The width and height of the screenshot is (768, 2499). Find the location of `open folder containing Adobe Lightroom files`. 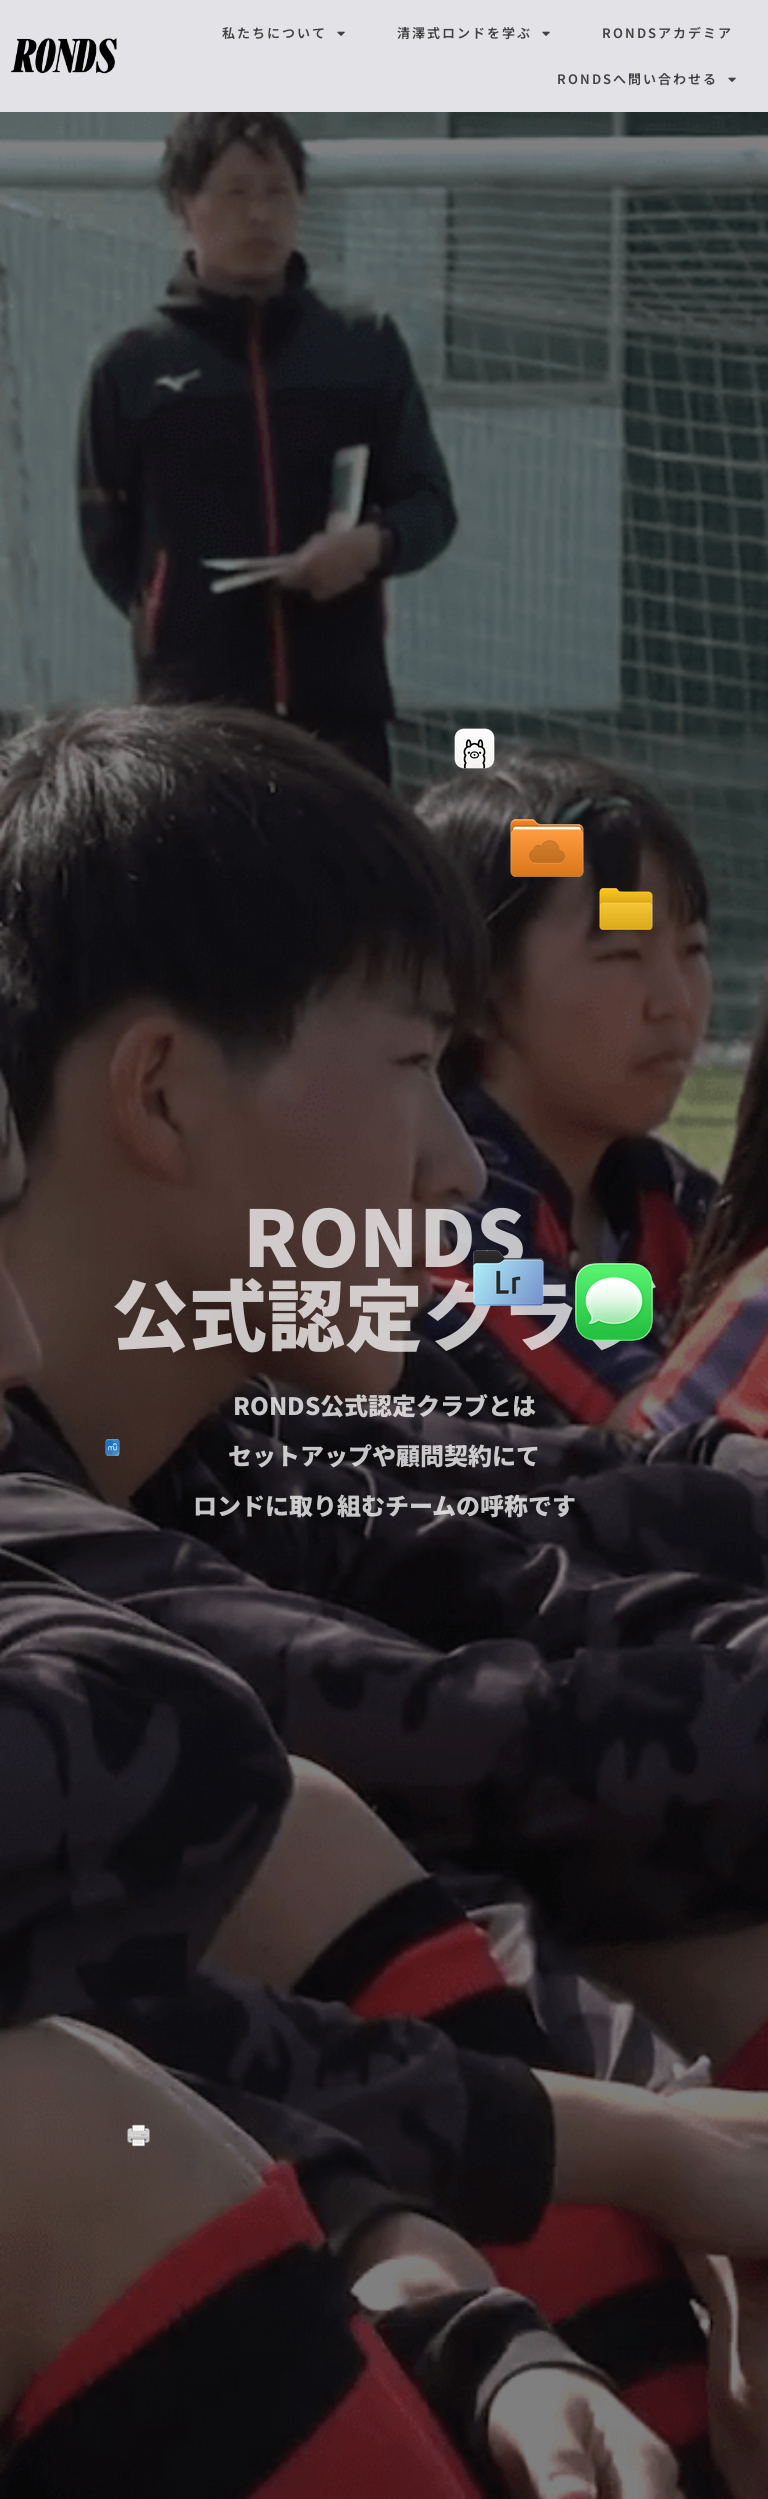

open folder containing Adobe Lightroom files is located at coordinates (508, 1280).